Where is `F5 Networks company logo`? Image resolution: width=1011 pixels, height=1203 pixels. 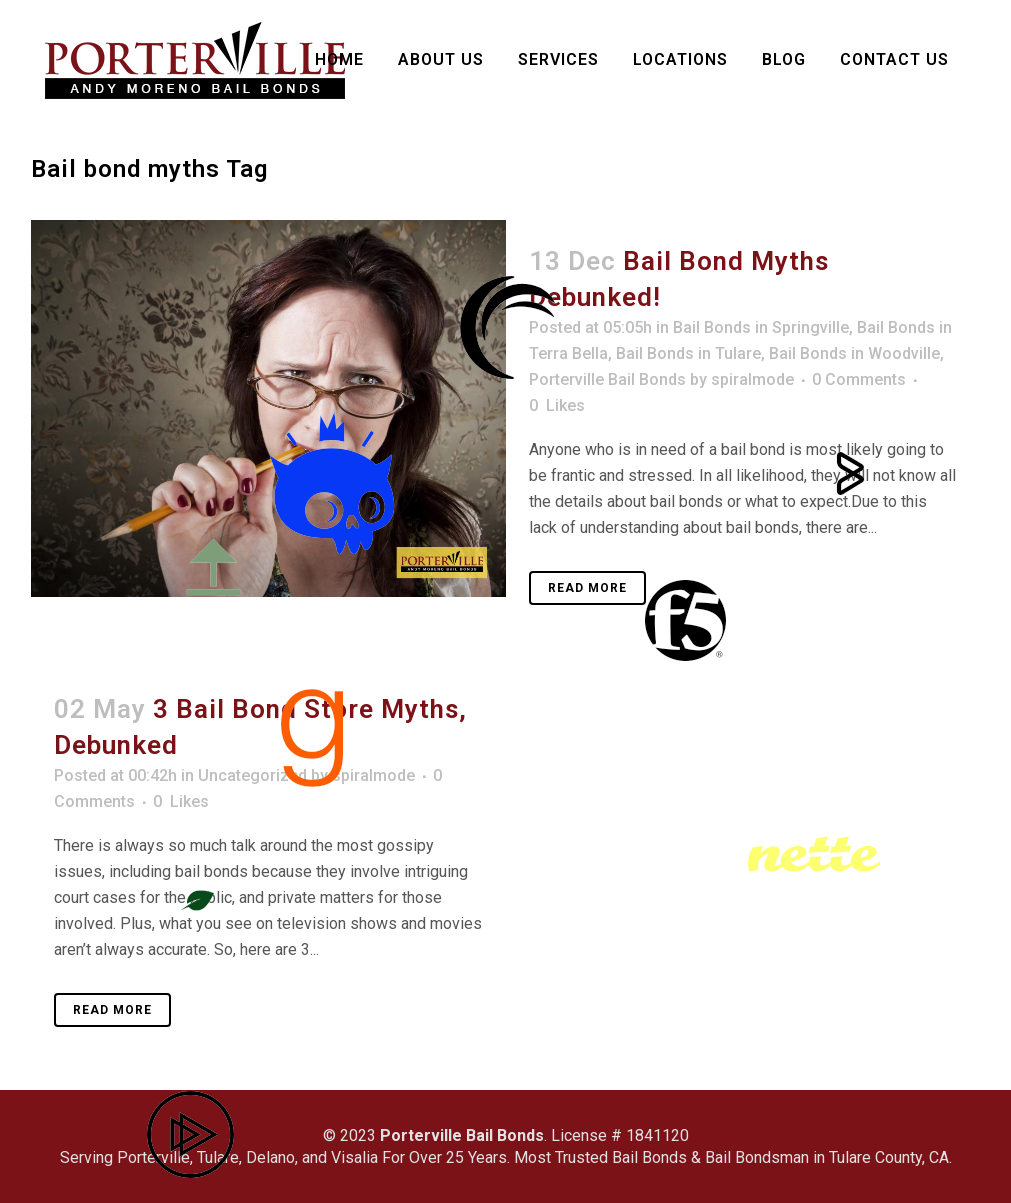
F5 Networks company logo is located at coordinates (685, 620).